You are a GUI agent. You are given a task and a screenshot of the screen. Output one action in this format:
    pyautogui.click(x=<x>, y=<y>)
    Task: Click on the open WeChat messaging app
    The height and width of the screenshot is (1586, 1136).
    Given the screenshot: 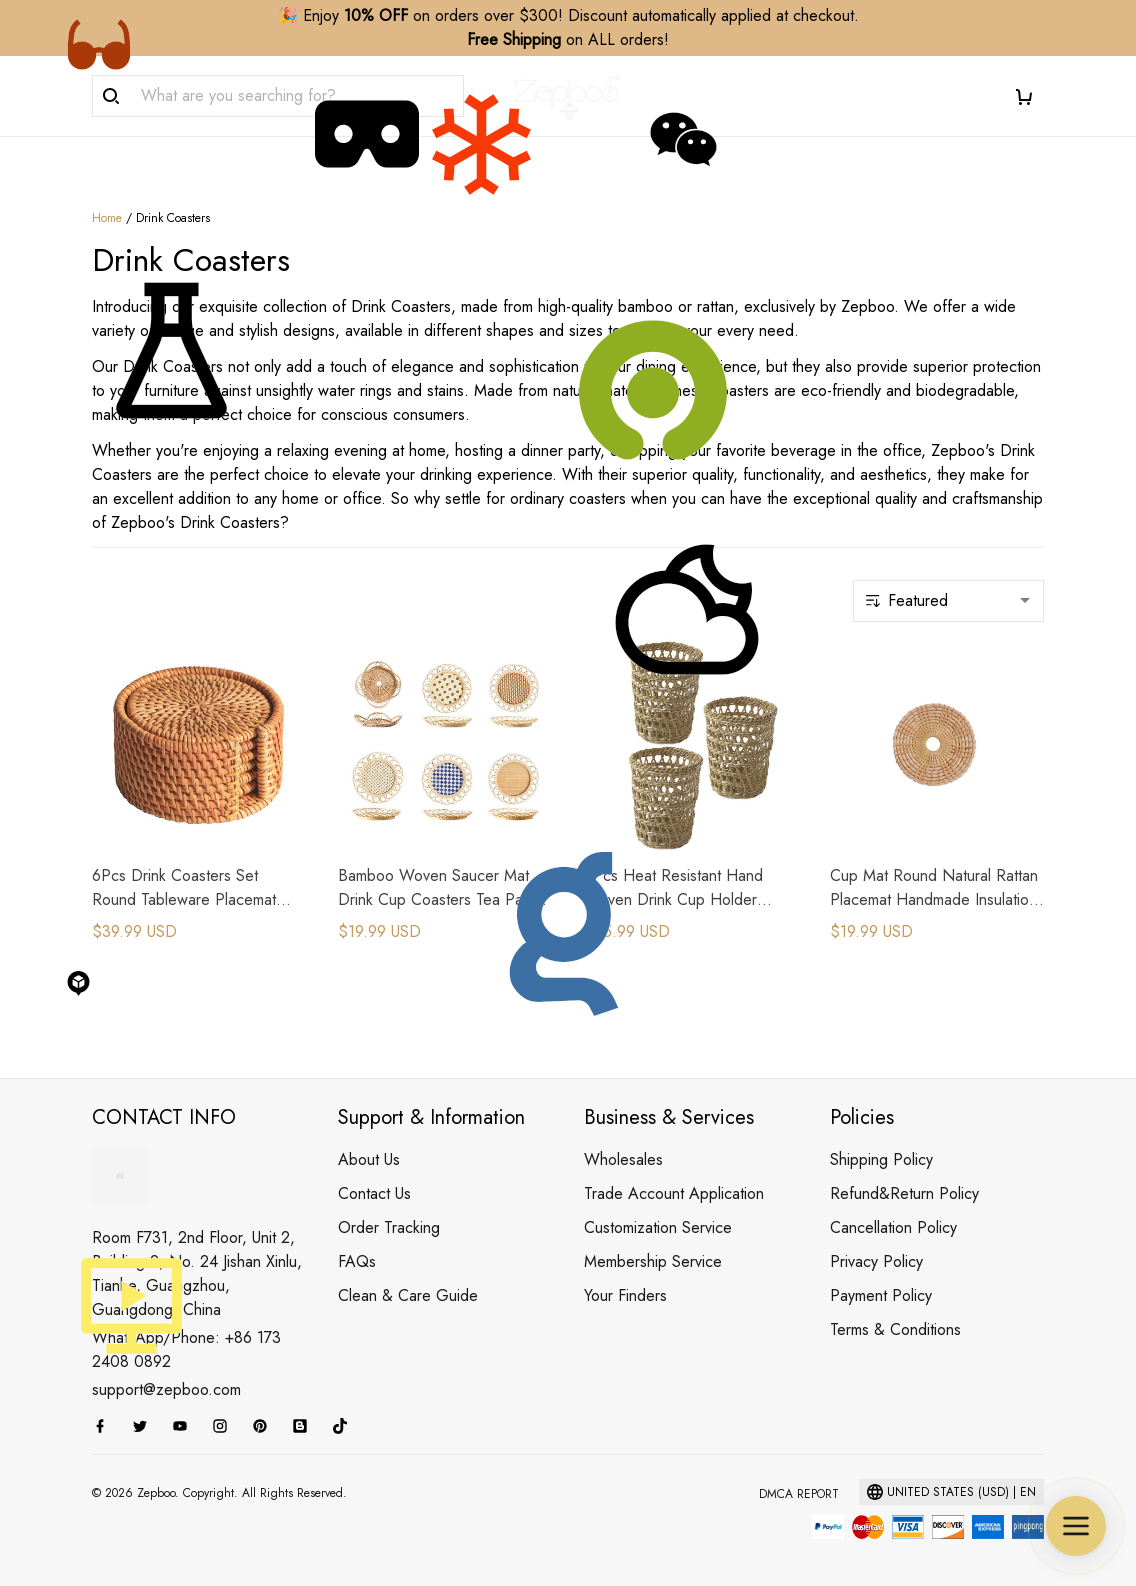 What is the action you would take?
    pyautogui.click(x=683, y=139)
    